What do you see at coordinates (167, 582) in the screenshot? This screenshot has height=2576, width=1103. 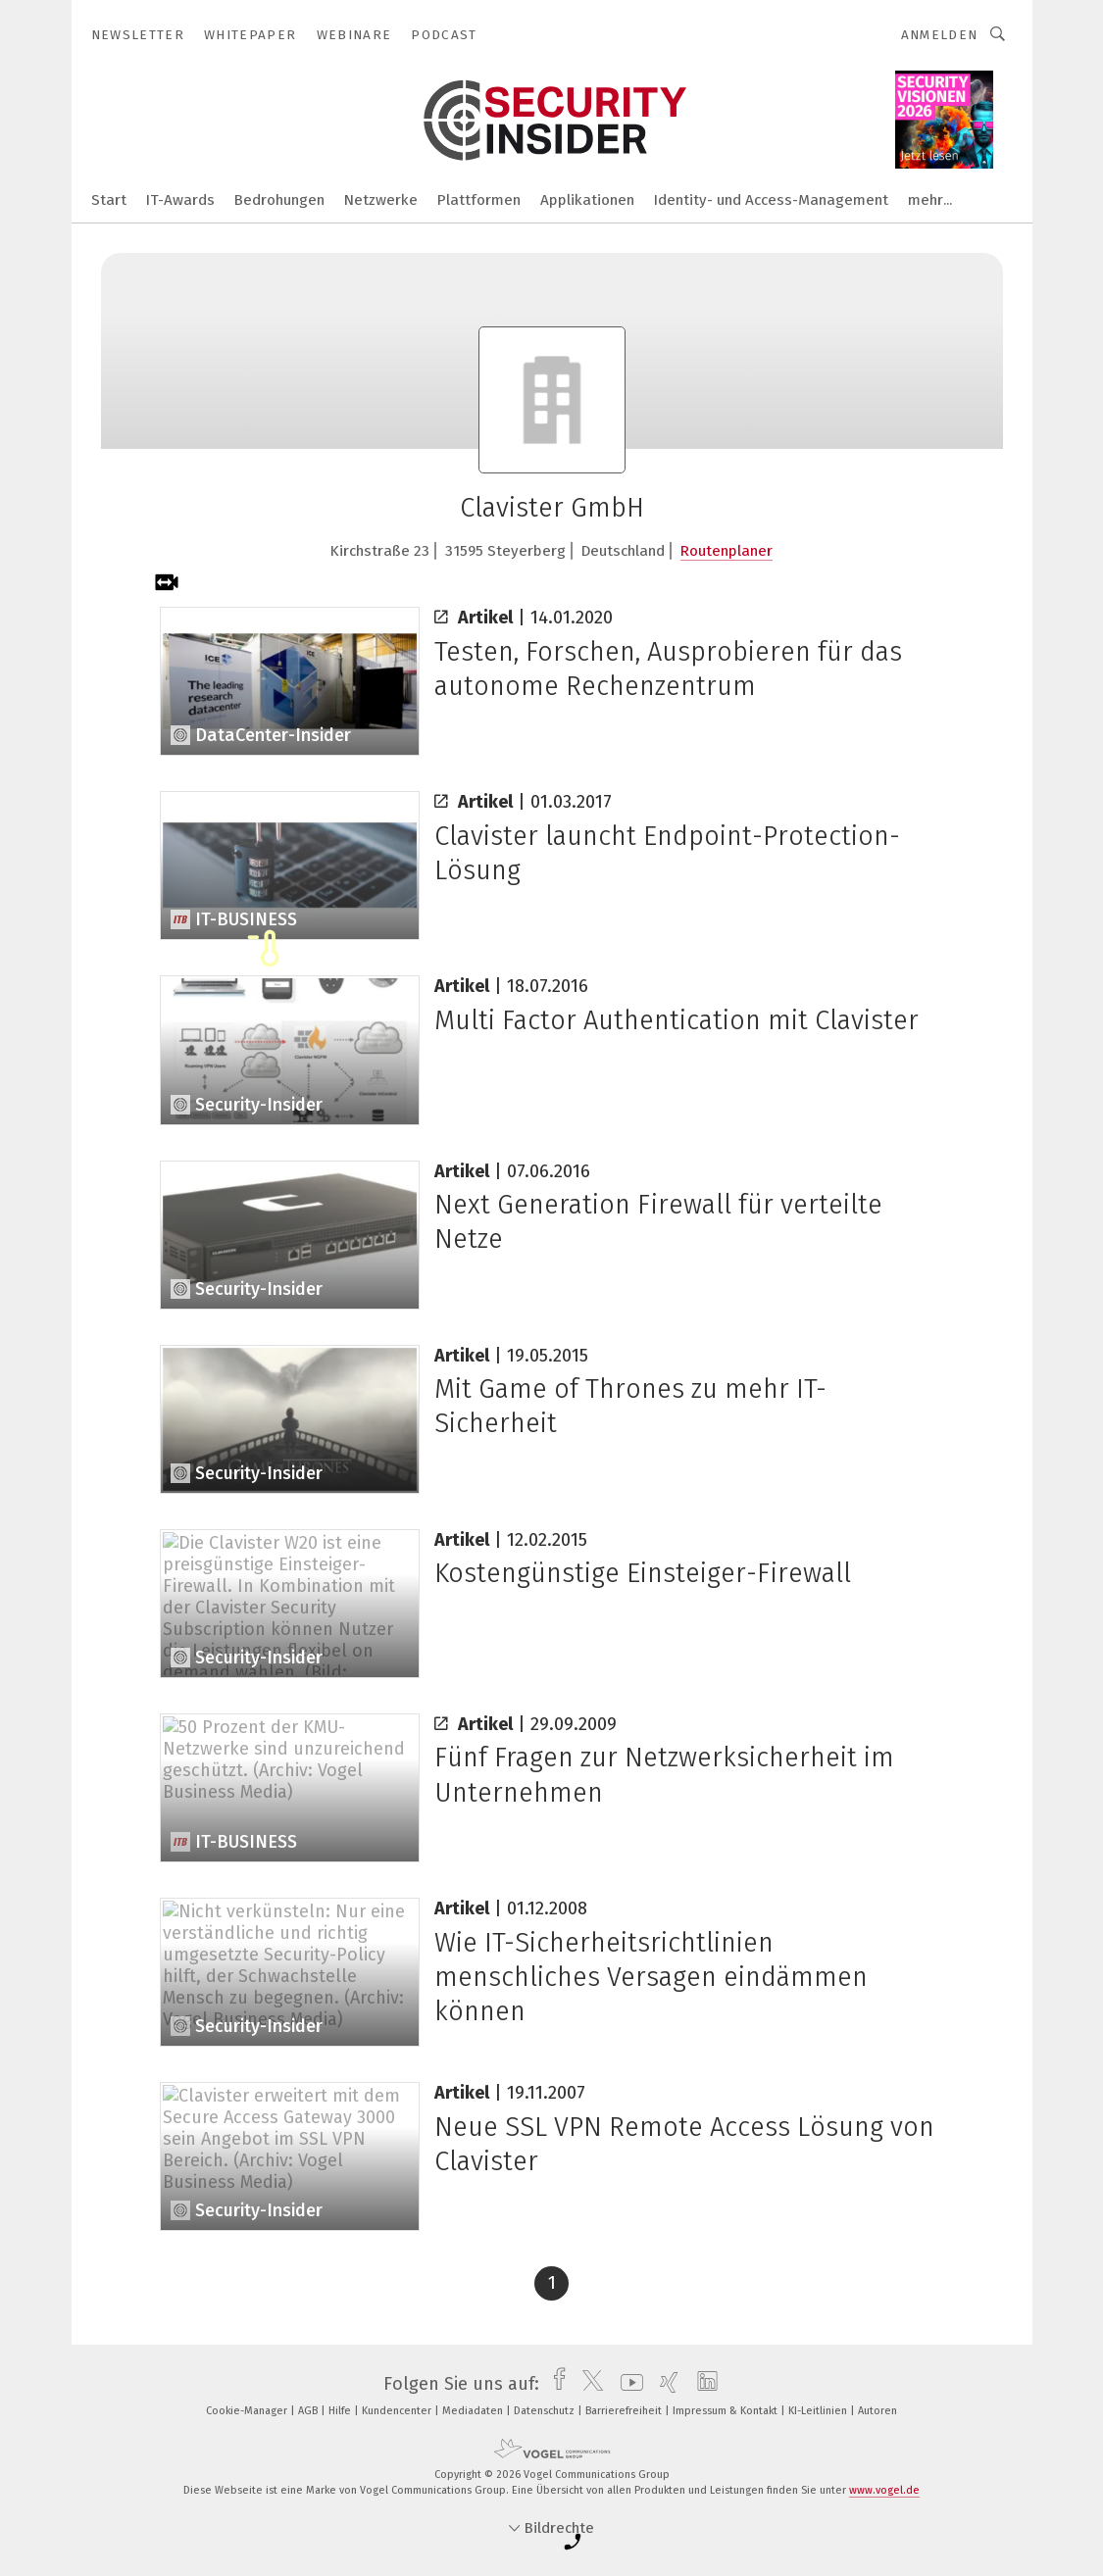 I see `switch between front and rear camera during video recording` at bounding box center [167, 582].